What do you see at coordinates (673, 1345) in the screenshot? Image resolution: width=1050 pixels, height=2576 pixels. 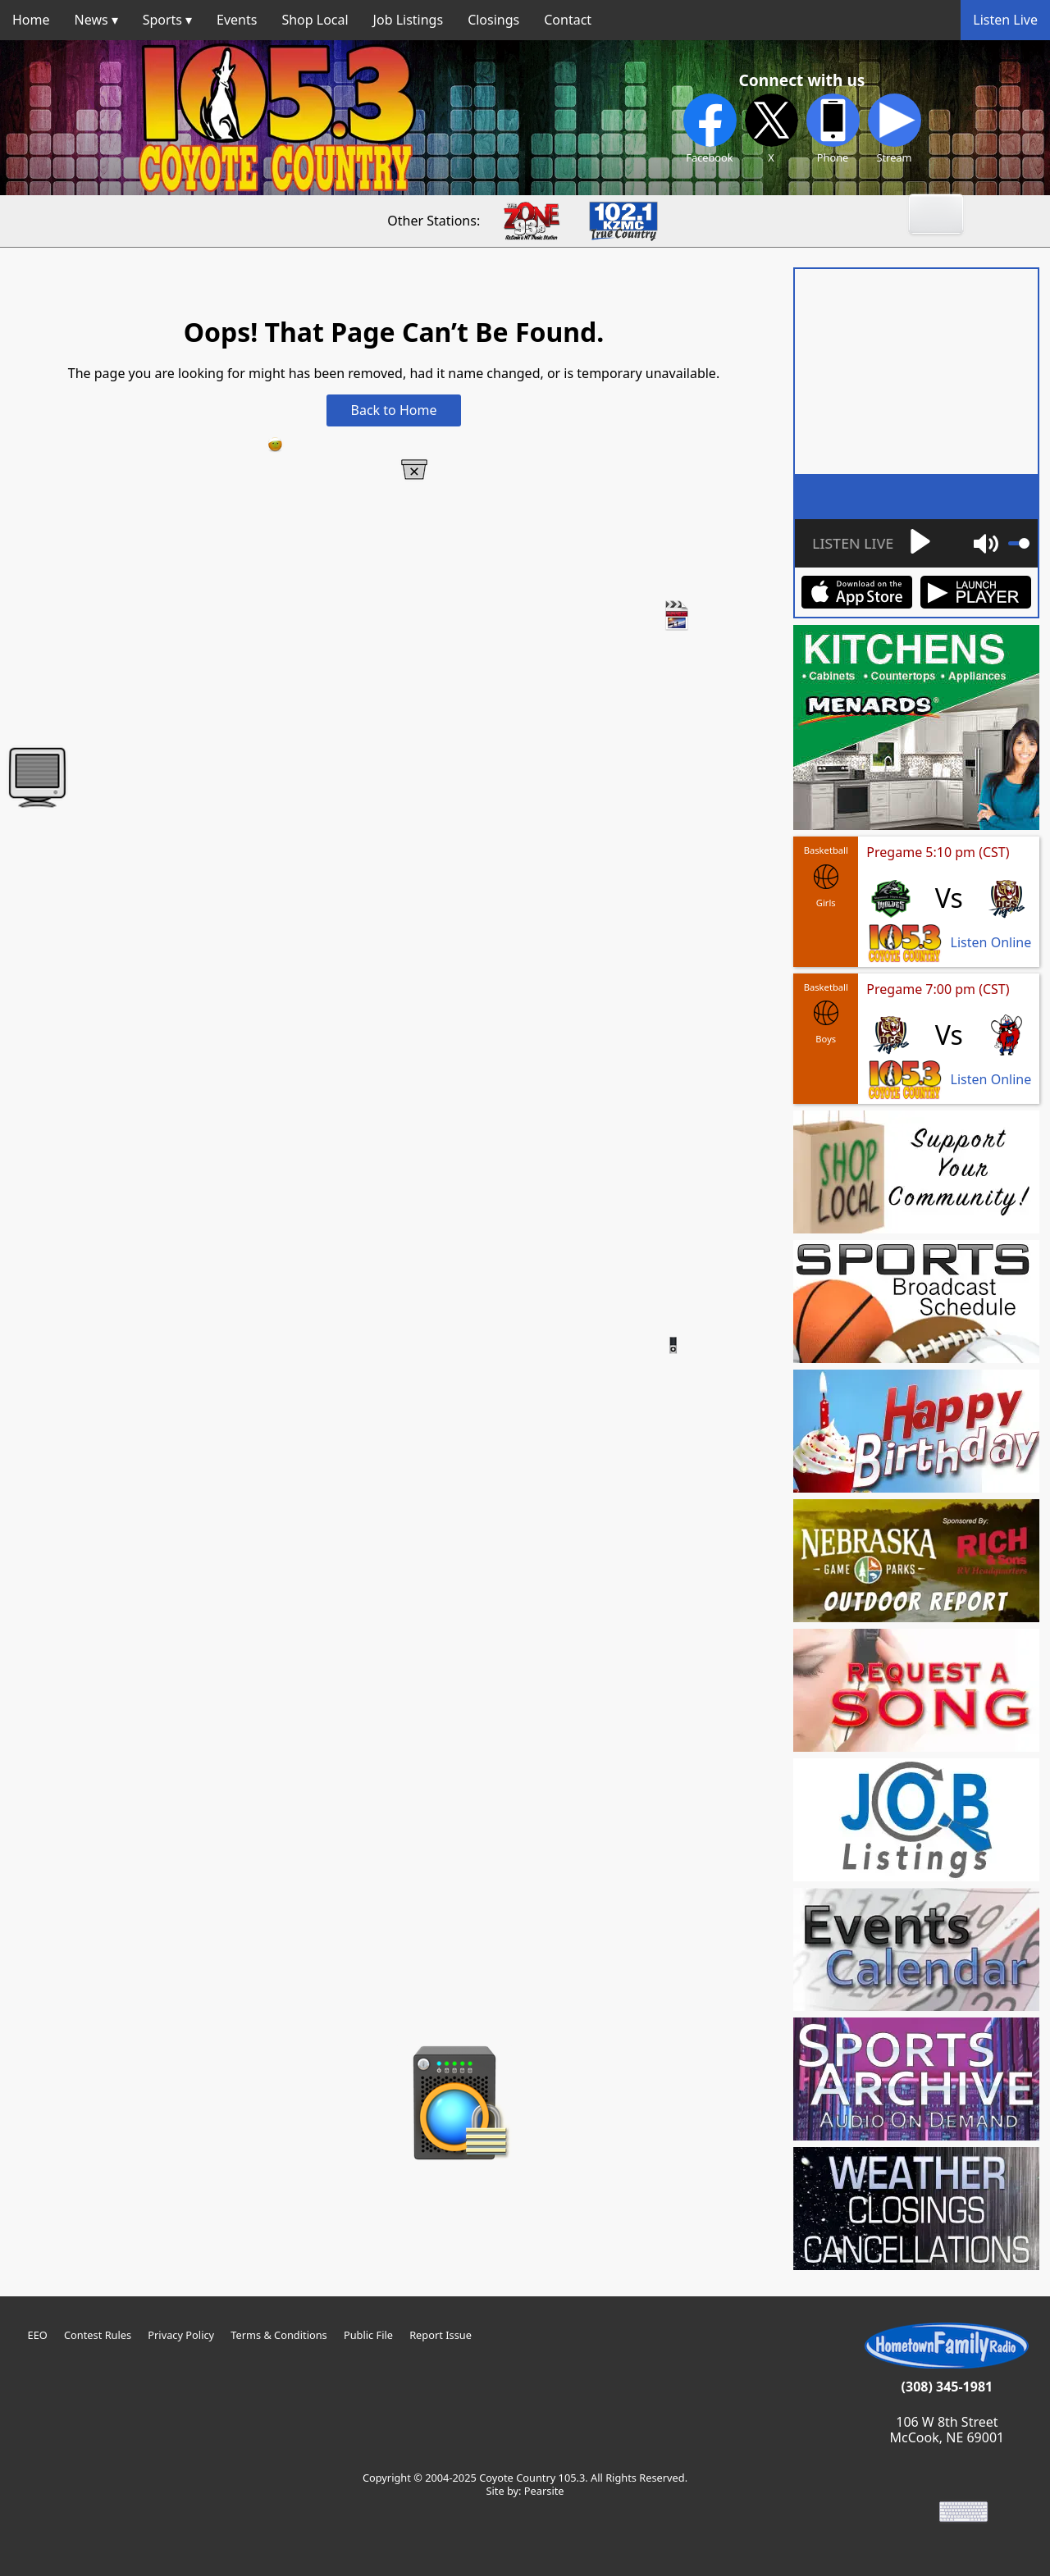 I see `iPod nano device connected` at bounding box center [673, 1345].